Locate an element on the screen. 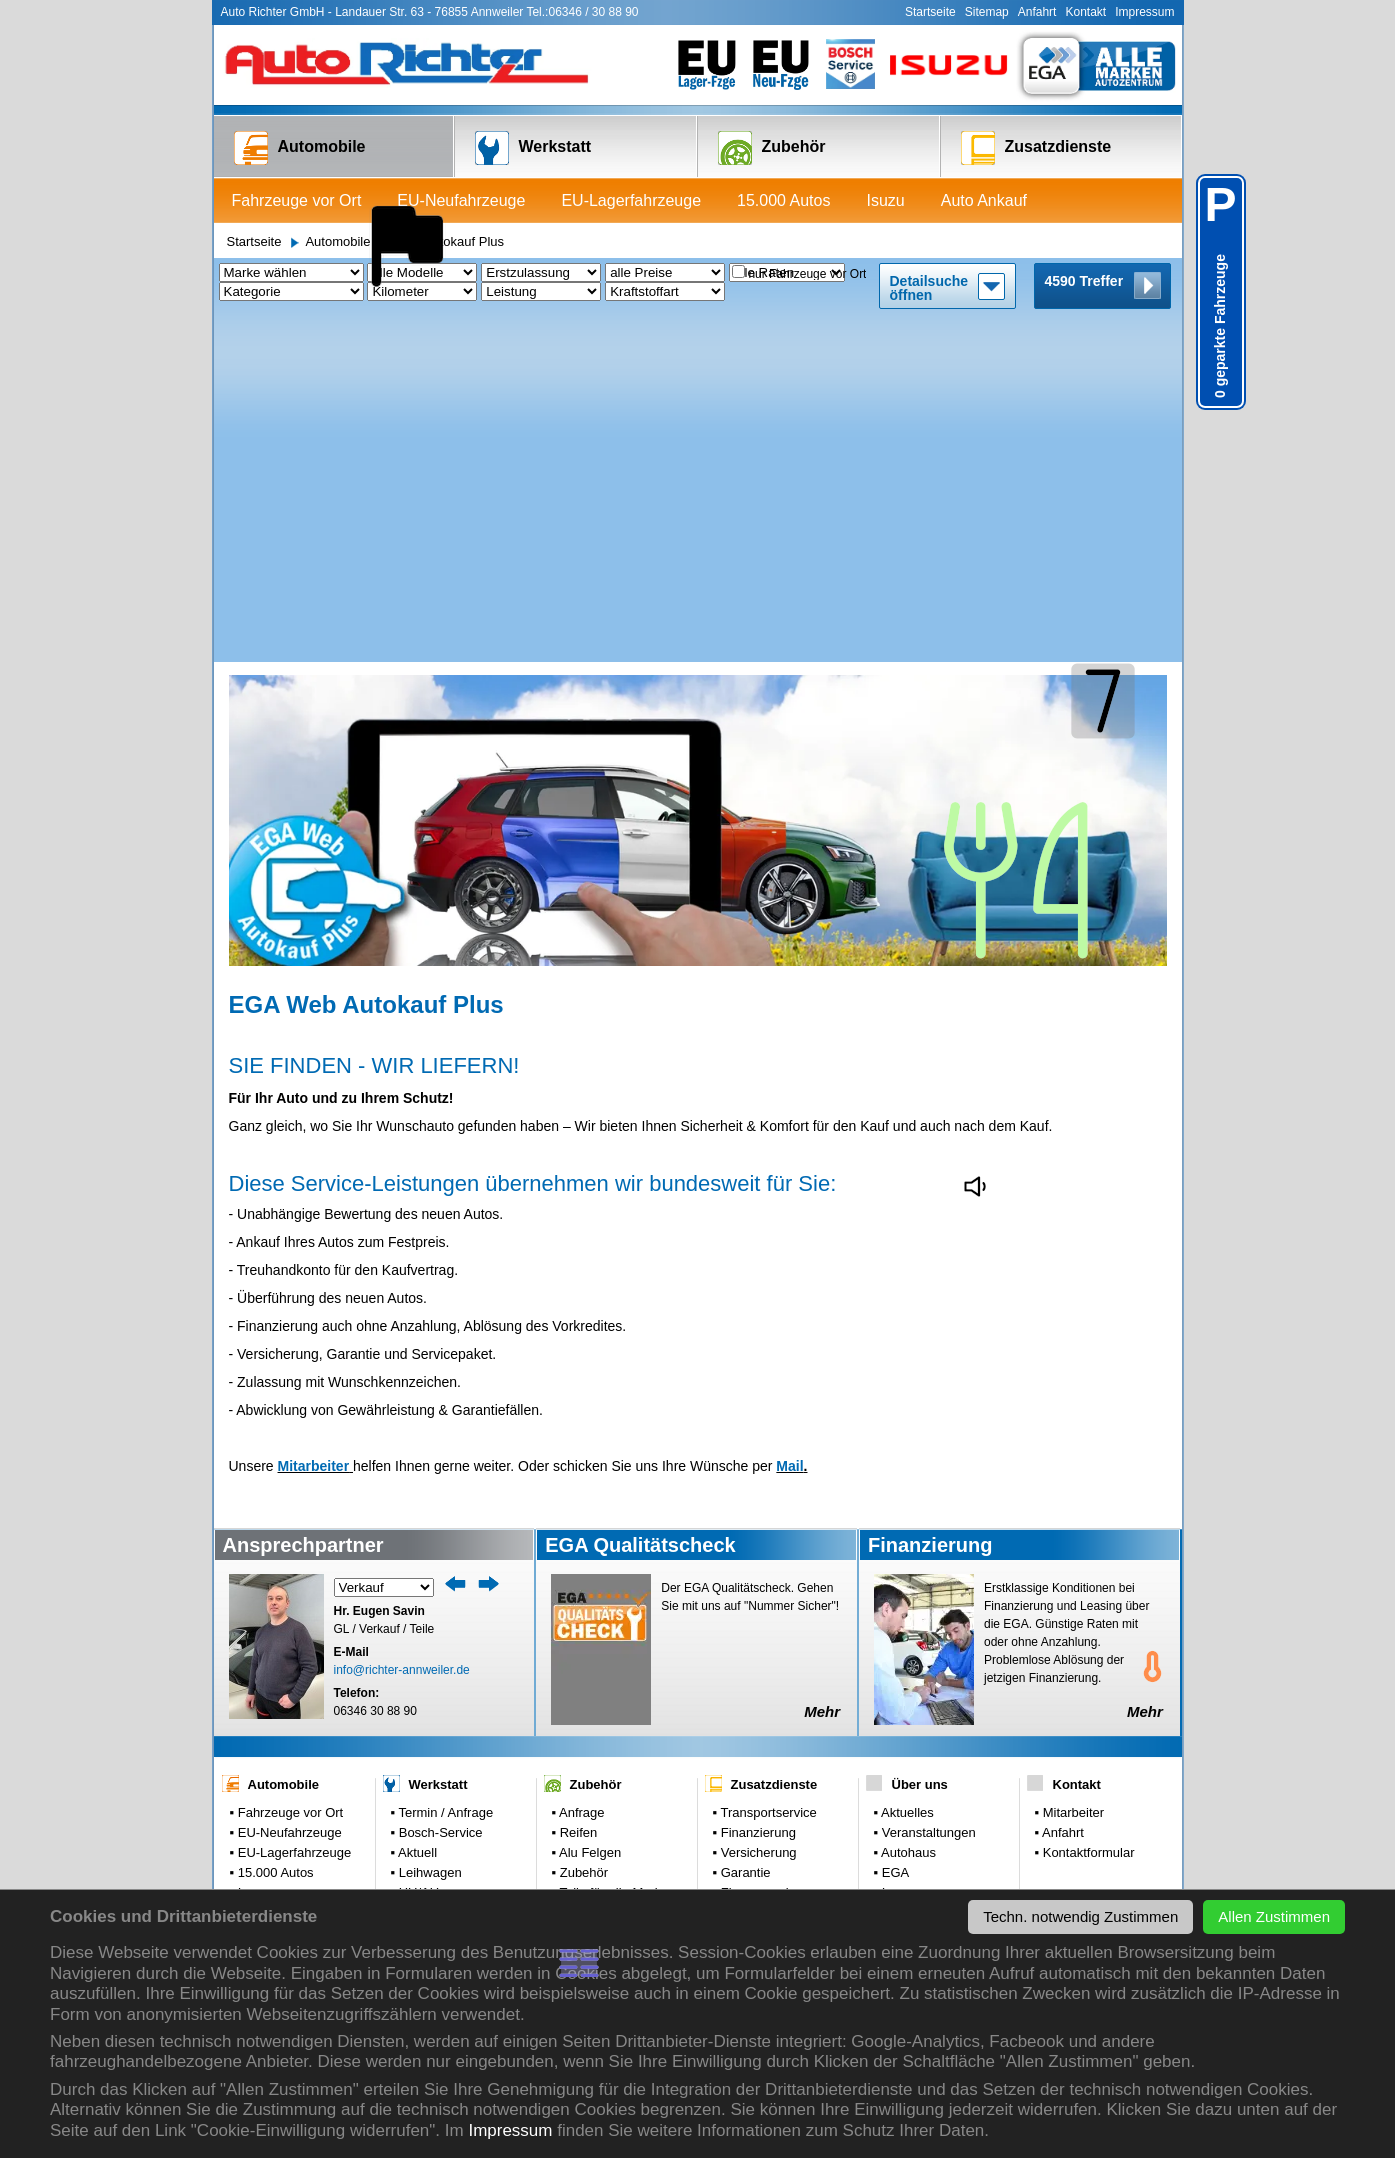 The height and width of the screenshot is (2158, 1395). indicates maximum temperature level is located at coordinates (1152, 1666).